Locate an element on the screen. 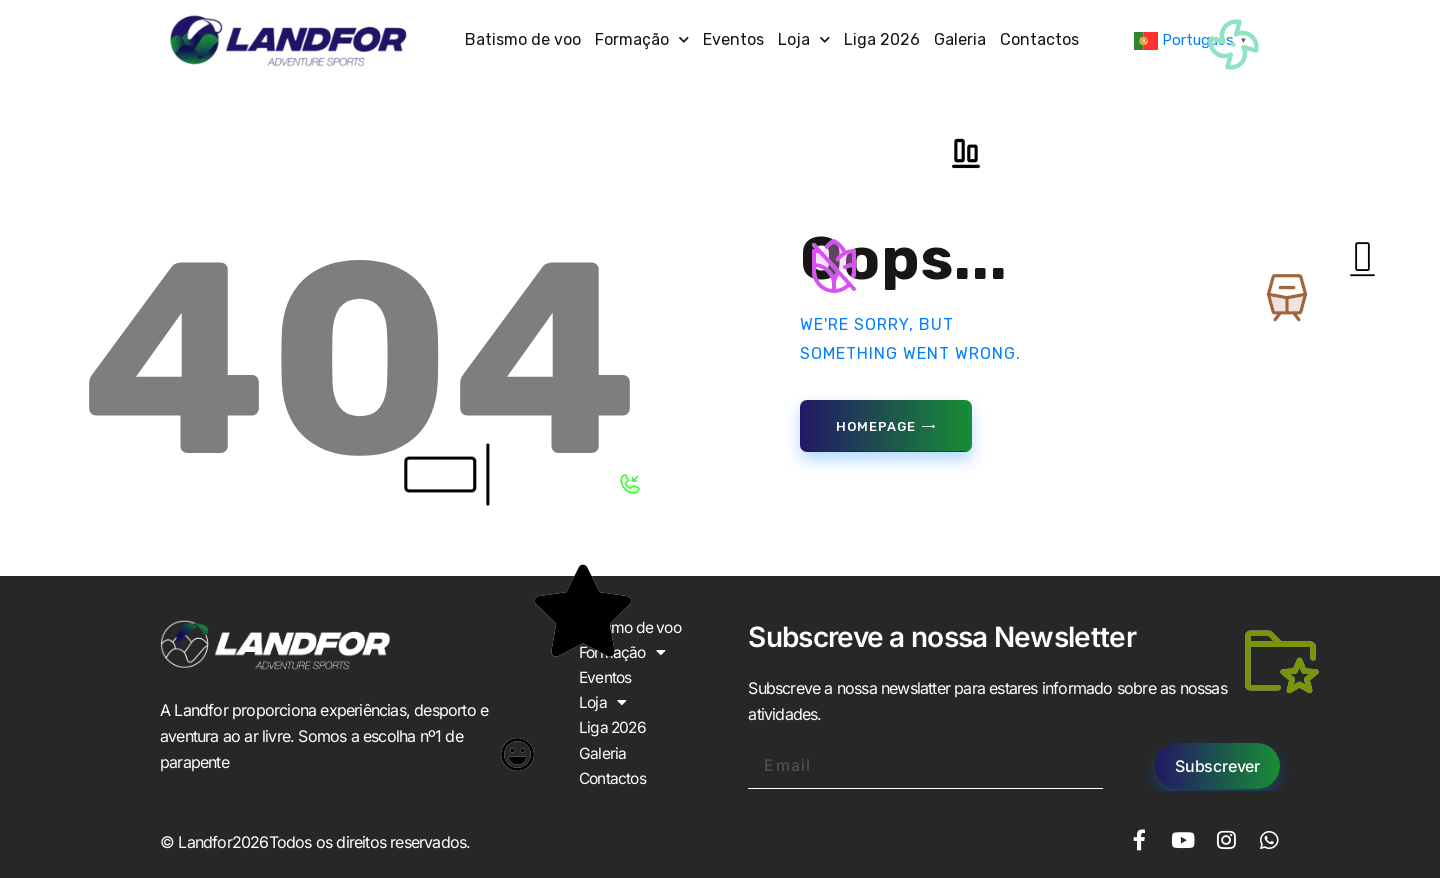 The image size is (1440, 878). view regional train schedules is located at coordinates (1287, 296).